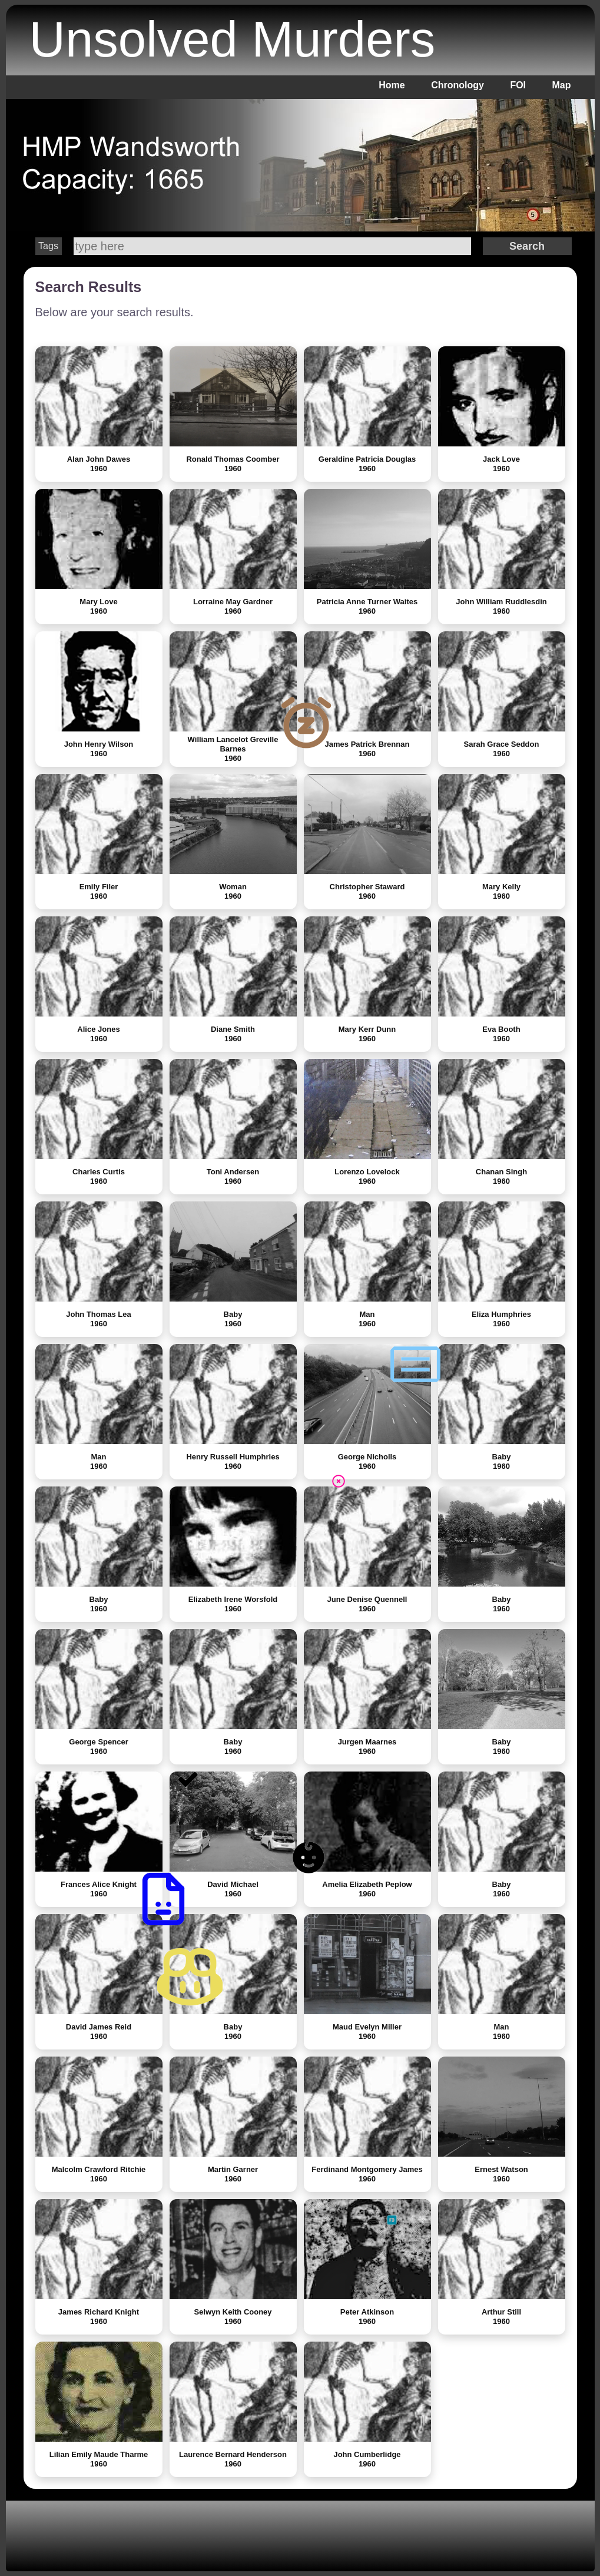 Image resolution: width=600 pixels, height=2576 pixels. Describe the element at coordinates (415, 1364) in the screenshot. I see `indicates a constant value in code` at that location.